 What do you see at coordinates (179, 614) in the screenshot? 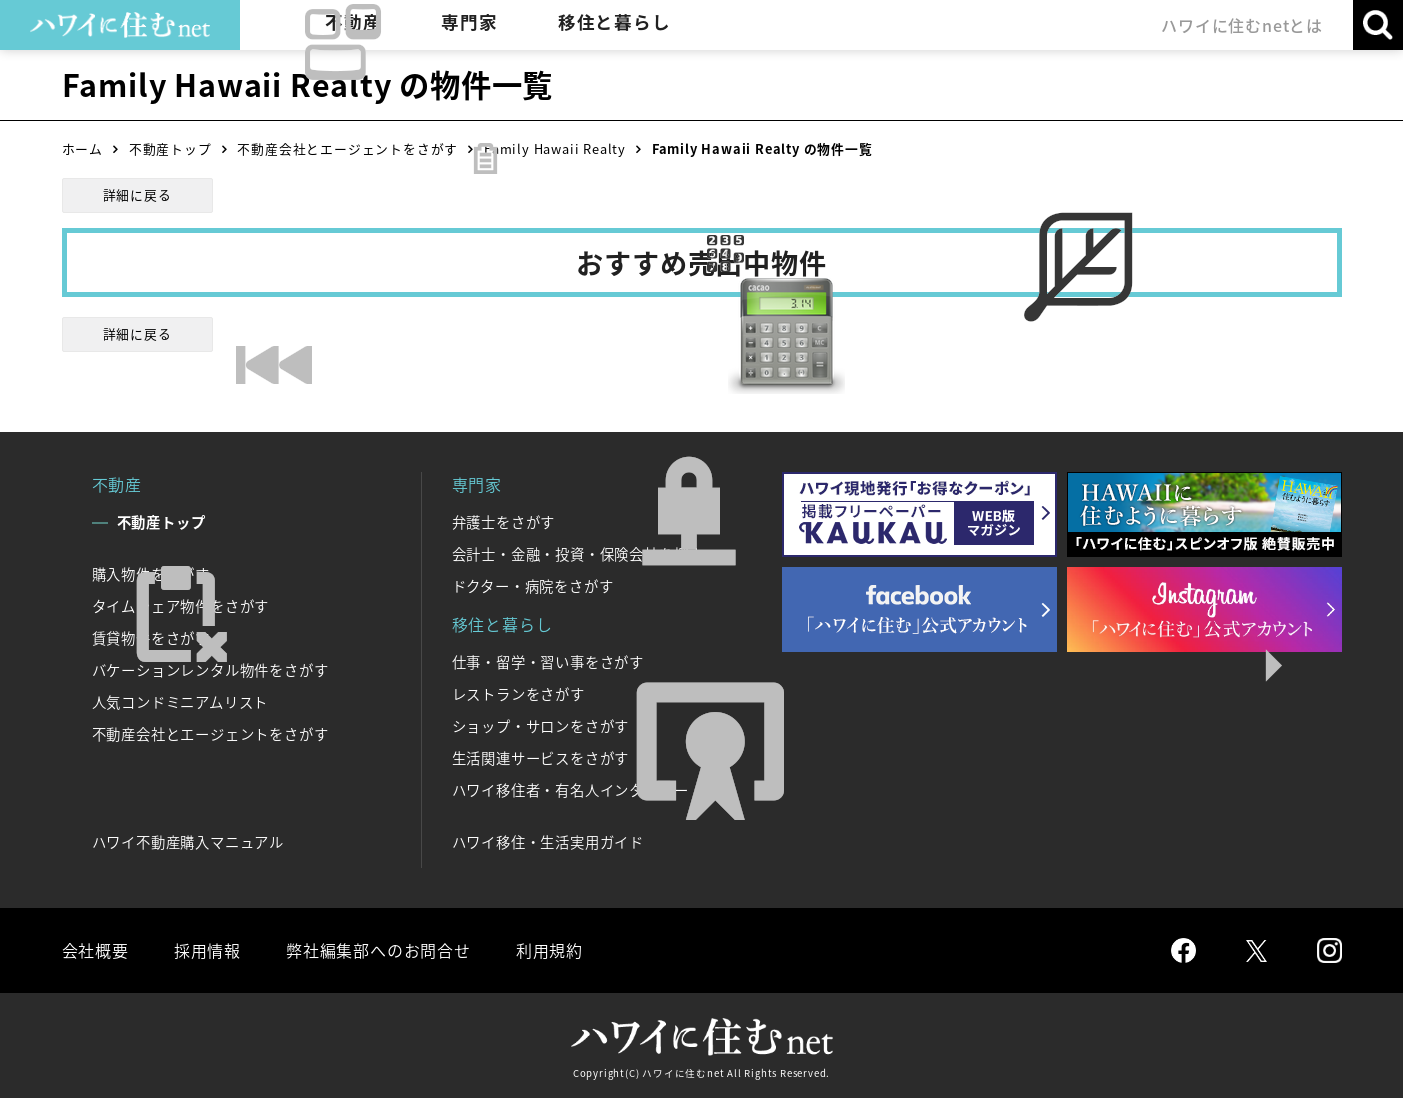
I see `indicates an overdue or expired task` at bounding box center [179, 614].